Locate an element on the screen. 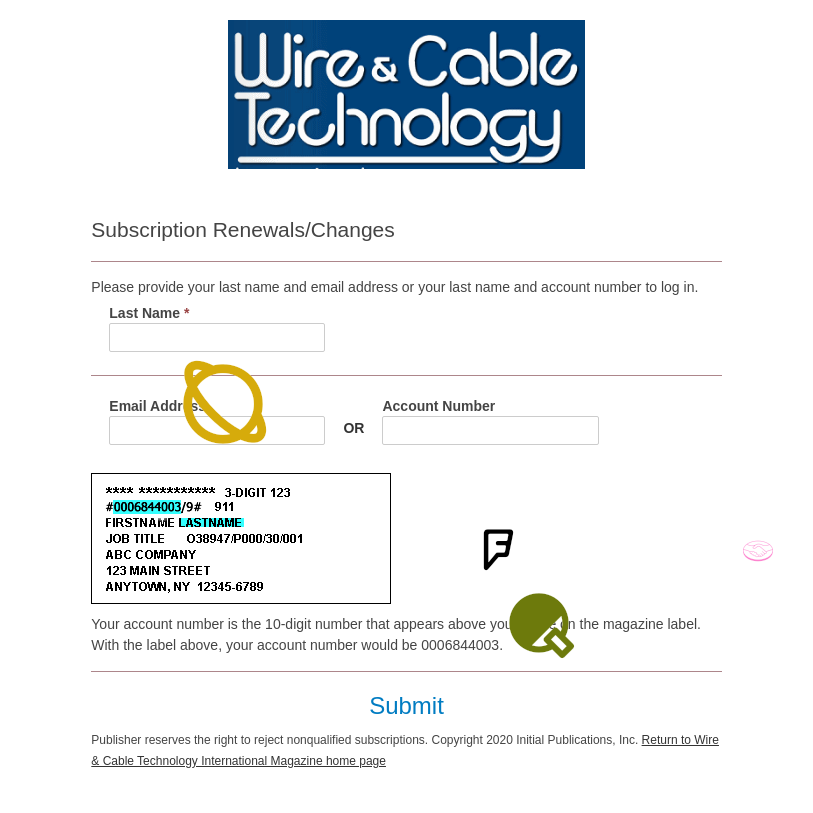 The image size is (813, 813). explore global or worldwide content is located at coordinates (223, 404).